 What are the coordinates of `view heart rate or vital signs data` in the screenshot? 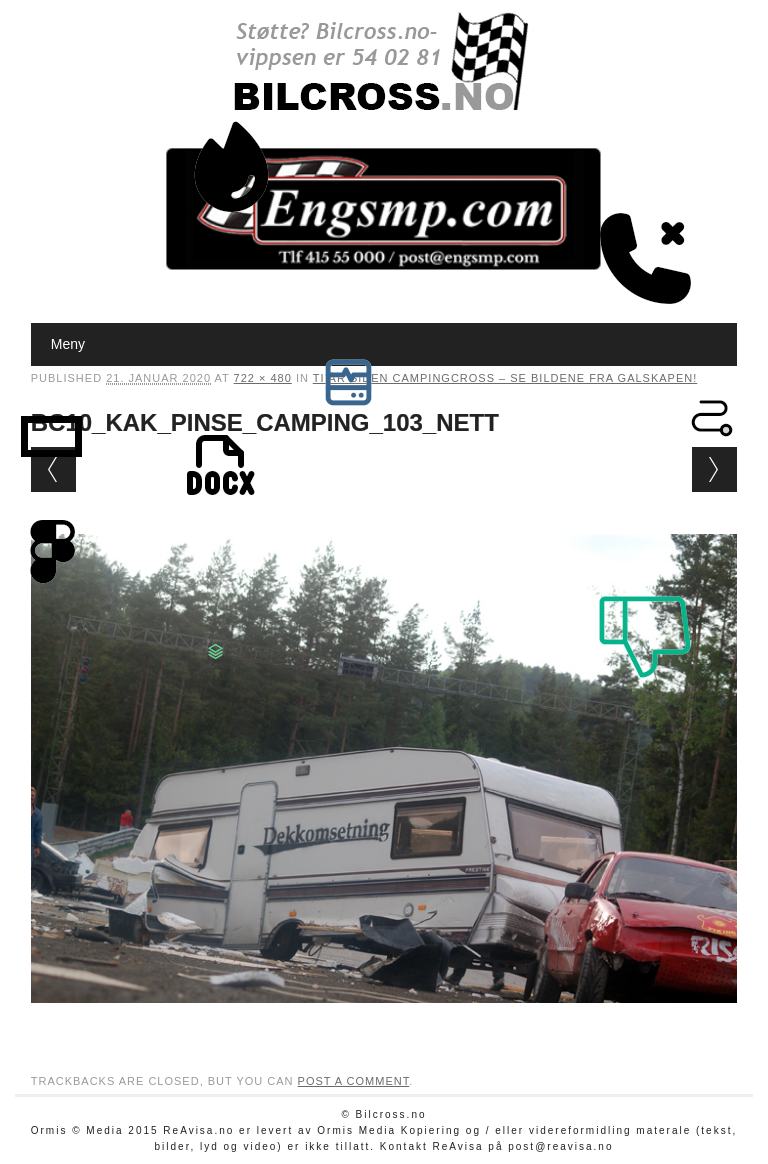 It's located at (348, 382).